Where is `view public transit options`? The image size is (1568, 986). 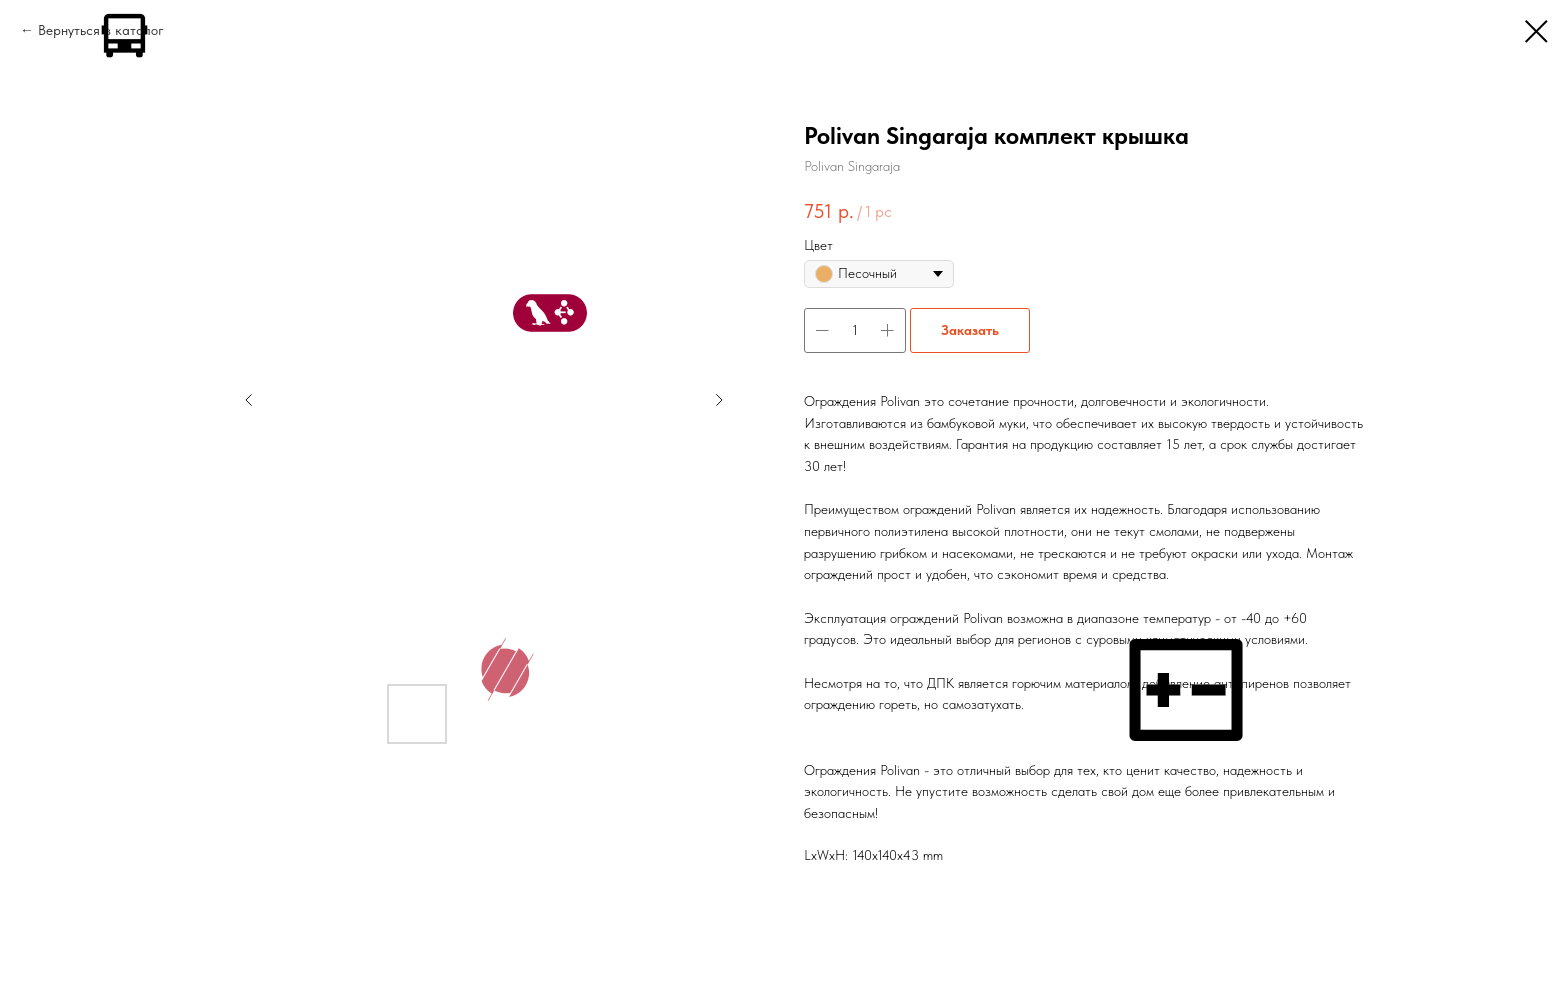
view public transit options is located at coordinates (124, 34).